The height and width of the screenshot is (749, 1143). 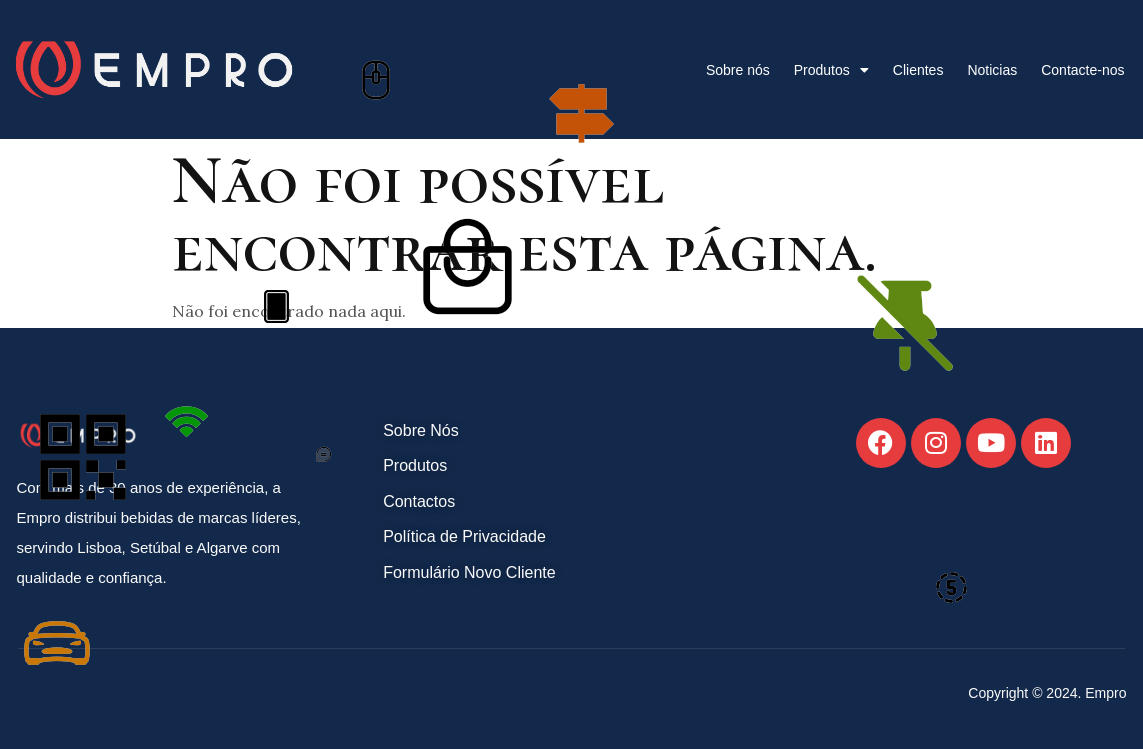 What do you see at coordinates (83, 457) in the screenshot?
I see `scan or generate a QR code` at bounding box center [83, 457].